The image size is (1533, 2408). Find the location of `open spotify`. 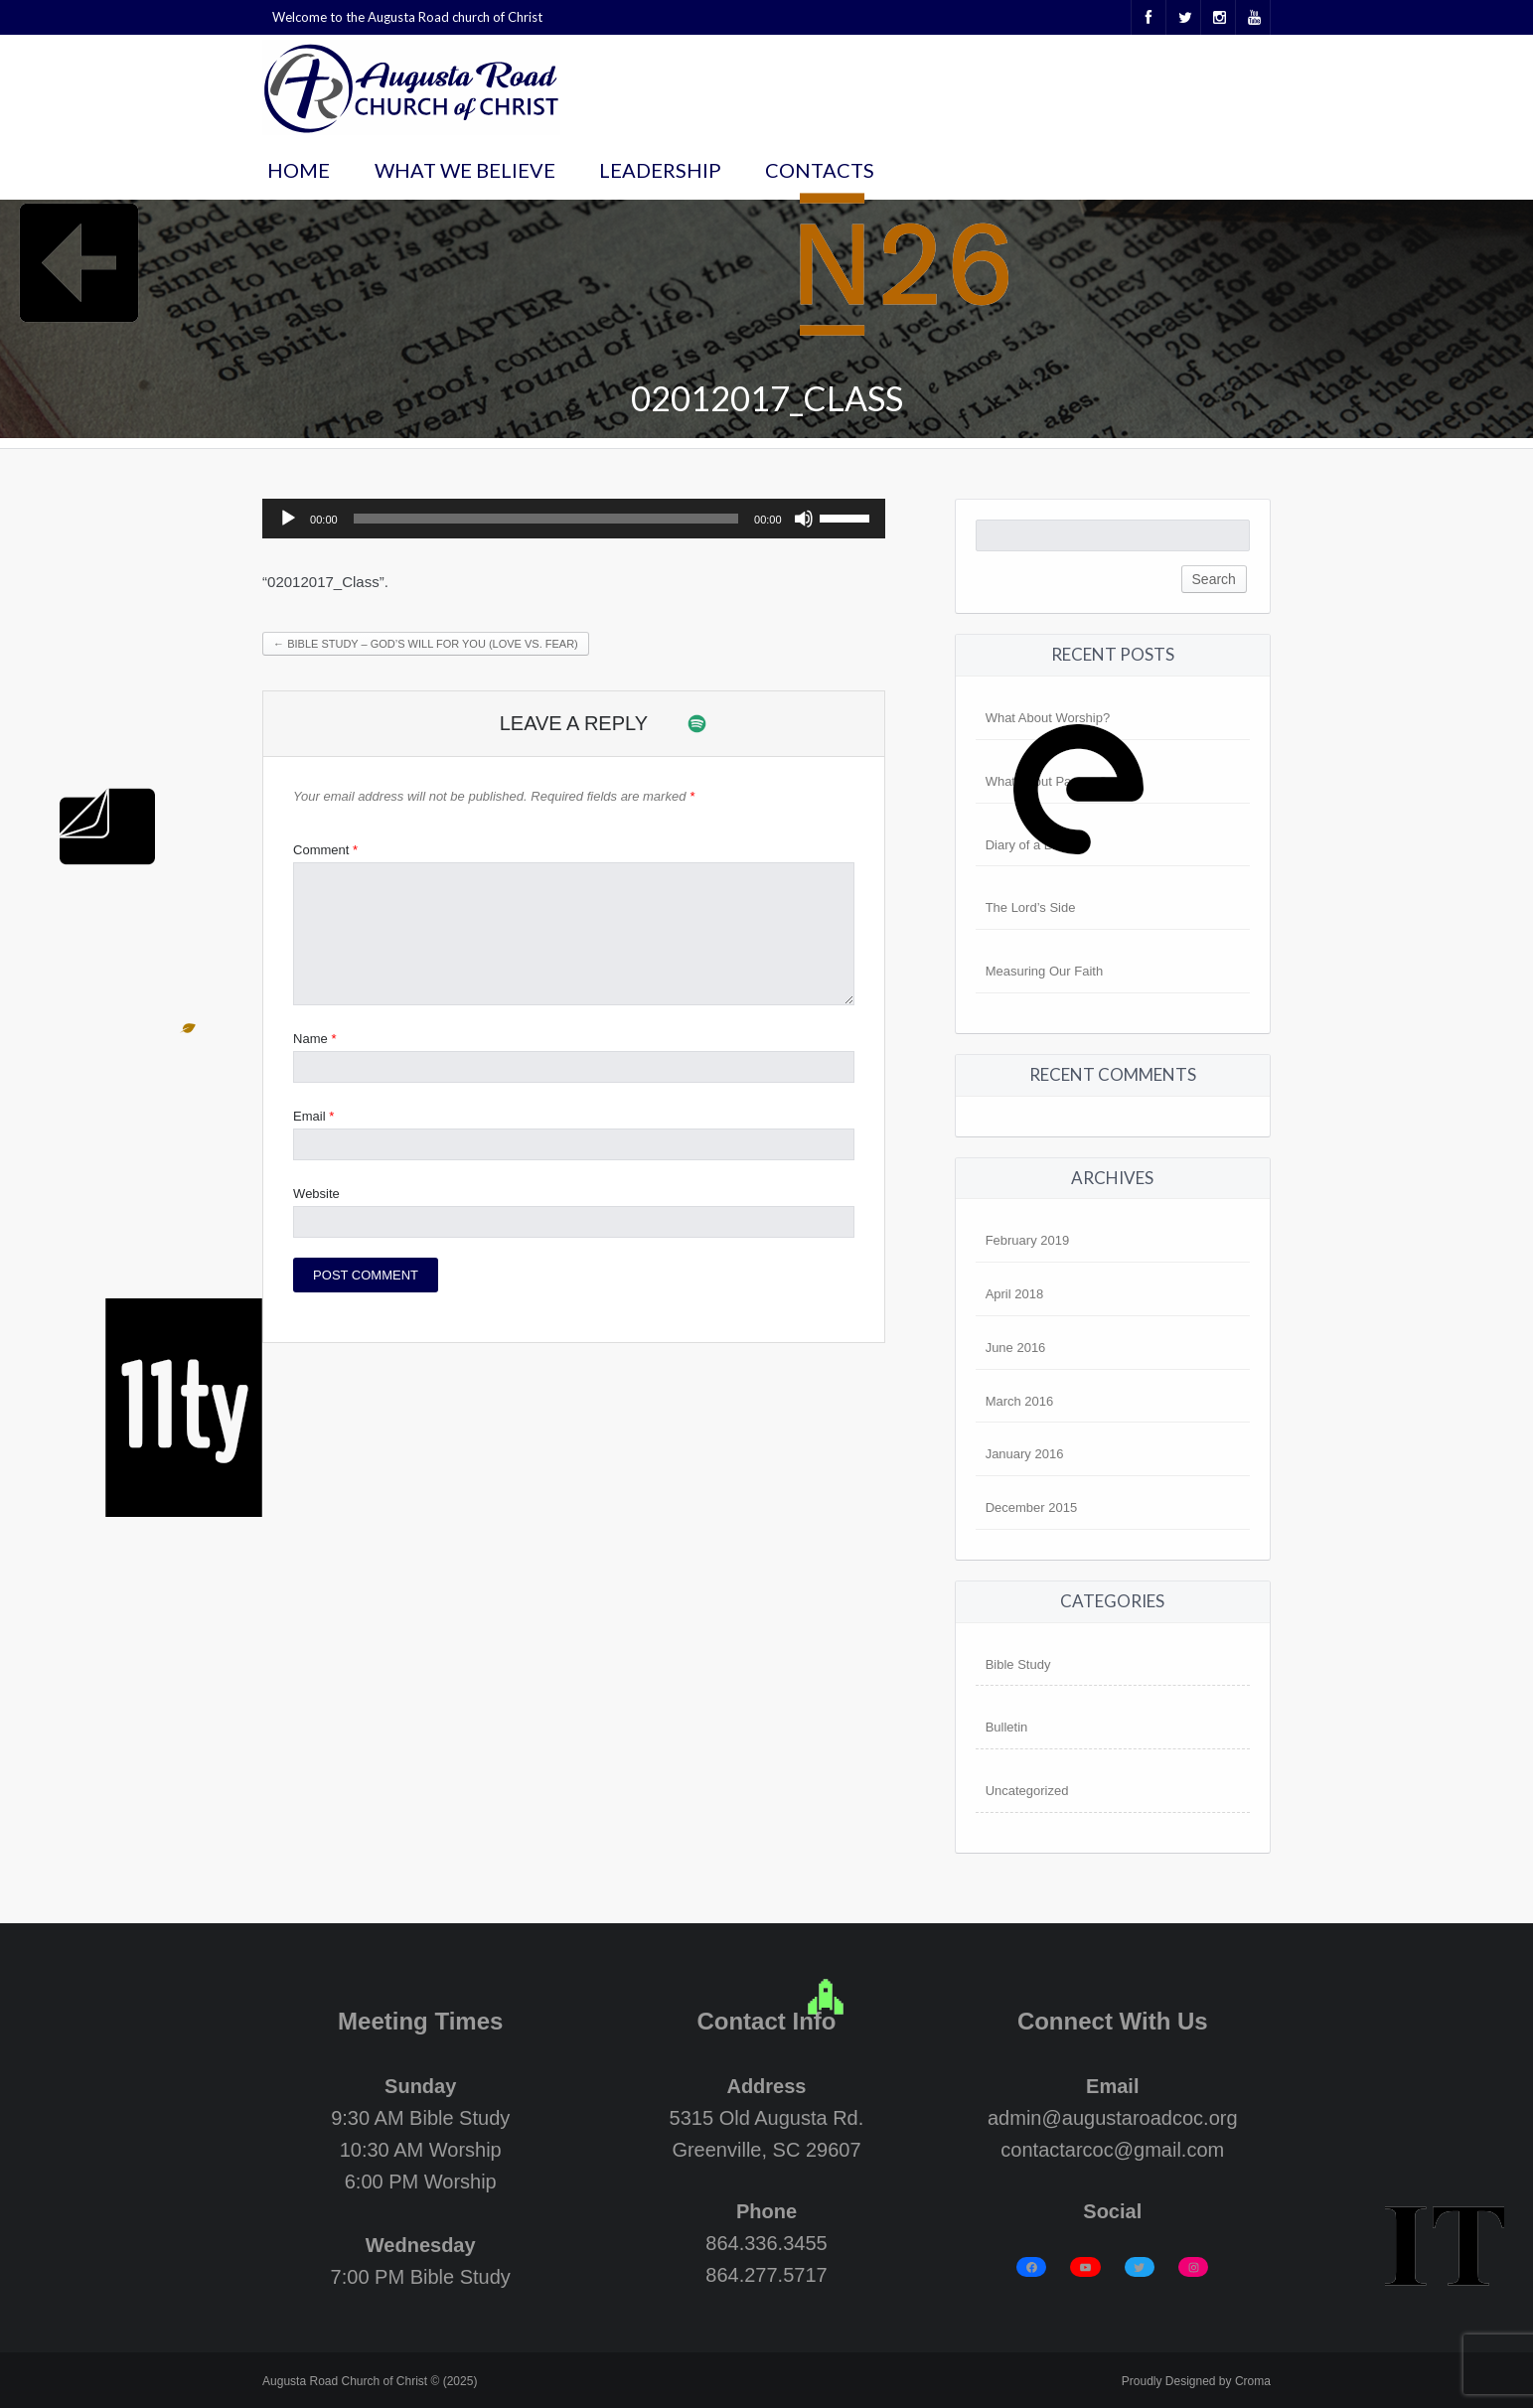

open spotify is located at coordinates (696, 723).